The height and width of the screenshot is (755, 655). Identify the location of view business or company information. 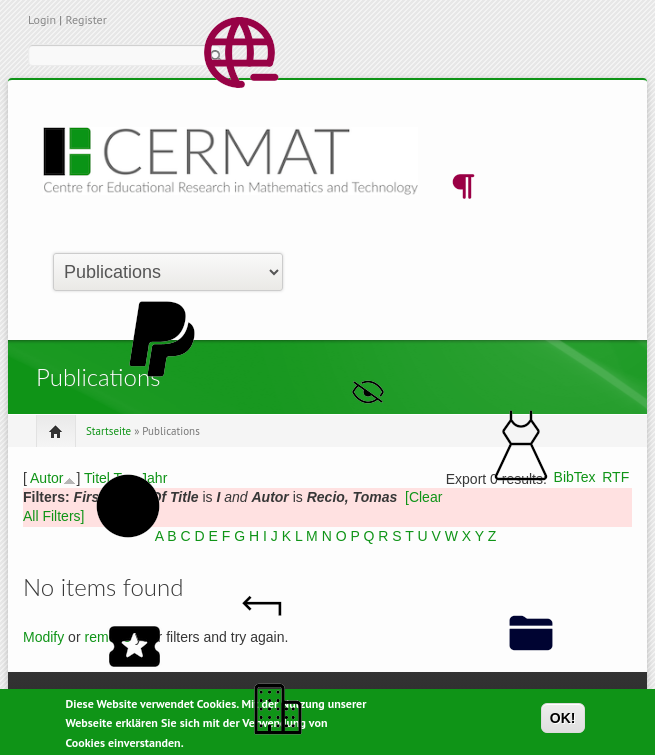
(278, 709).